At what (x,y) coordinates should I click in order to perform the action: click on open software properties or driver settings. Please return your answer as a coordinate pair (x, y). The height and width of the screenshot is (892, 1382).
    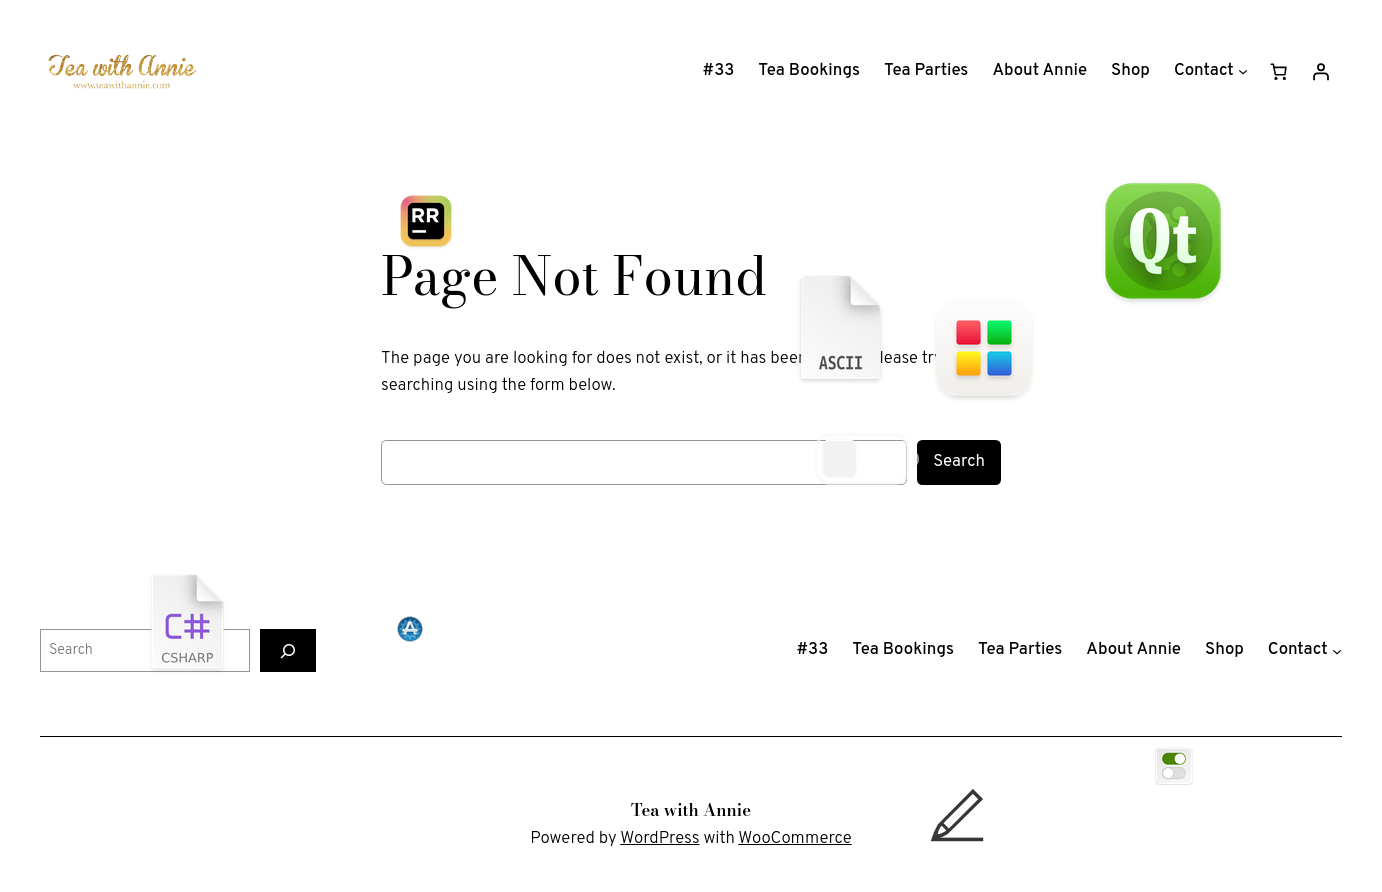
    Looking at the image, I should click on (410, 629).